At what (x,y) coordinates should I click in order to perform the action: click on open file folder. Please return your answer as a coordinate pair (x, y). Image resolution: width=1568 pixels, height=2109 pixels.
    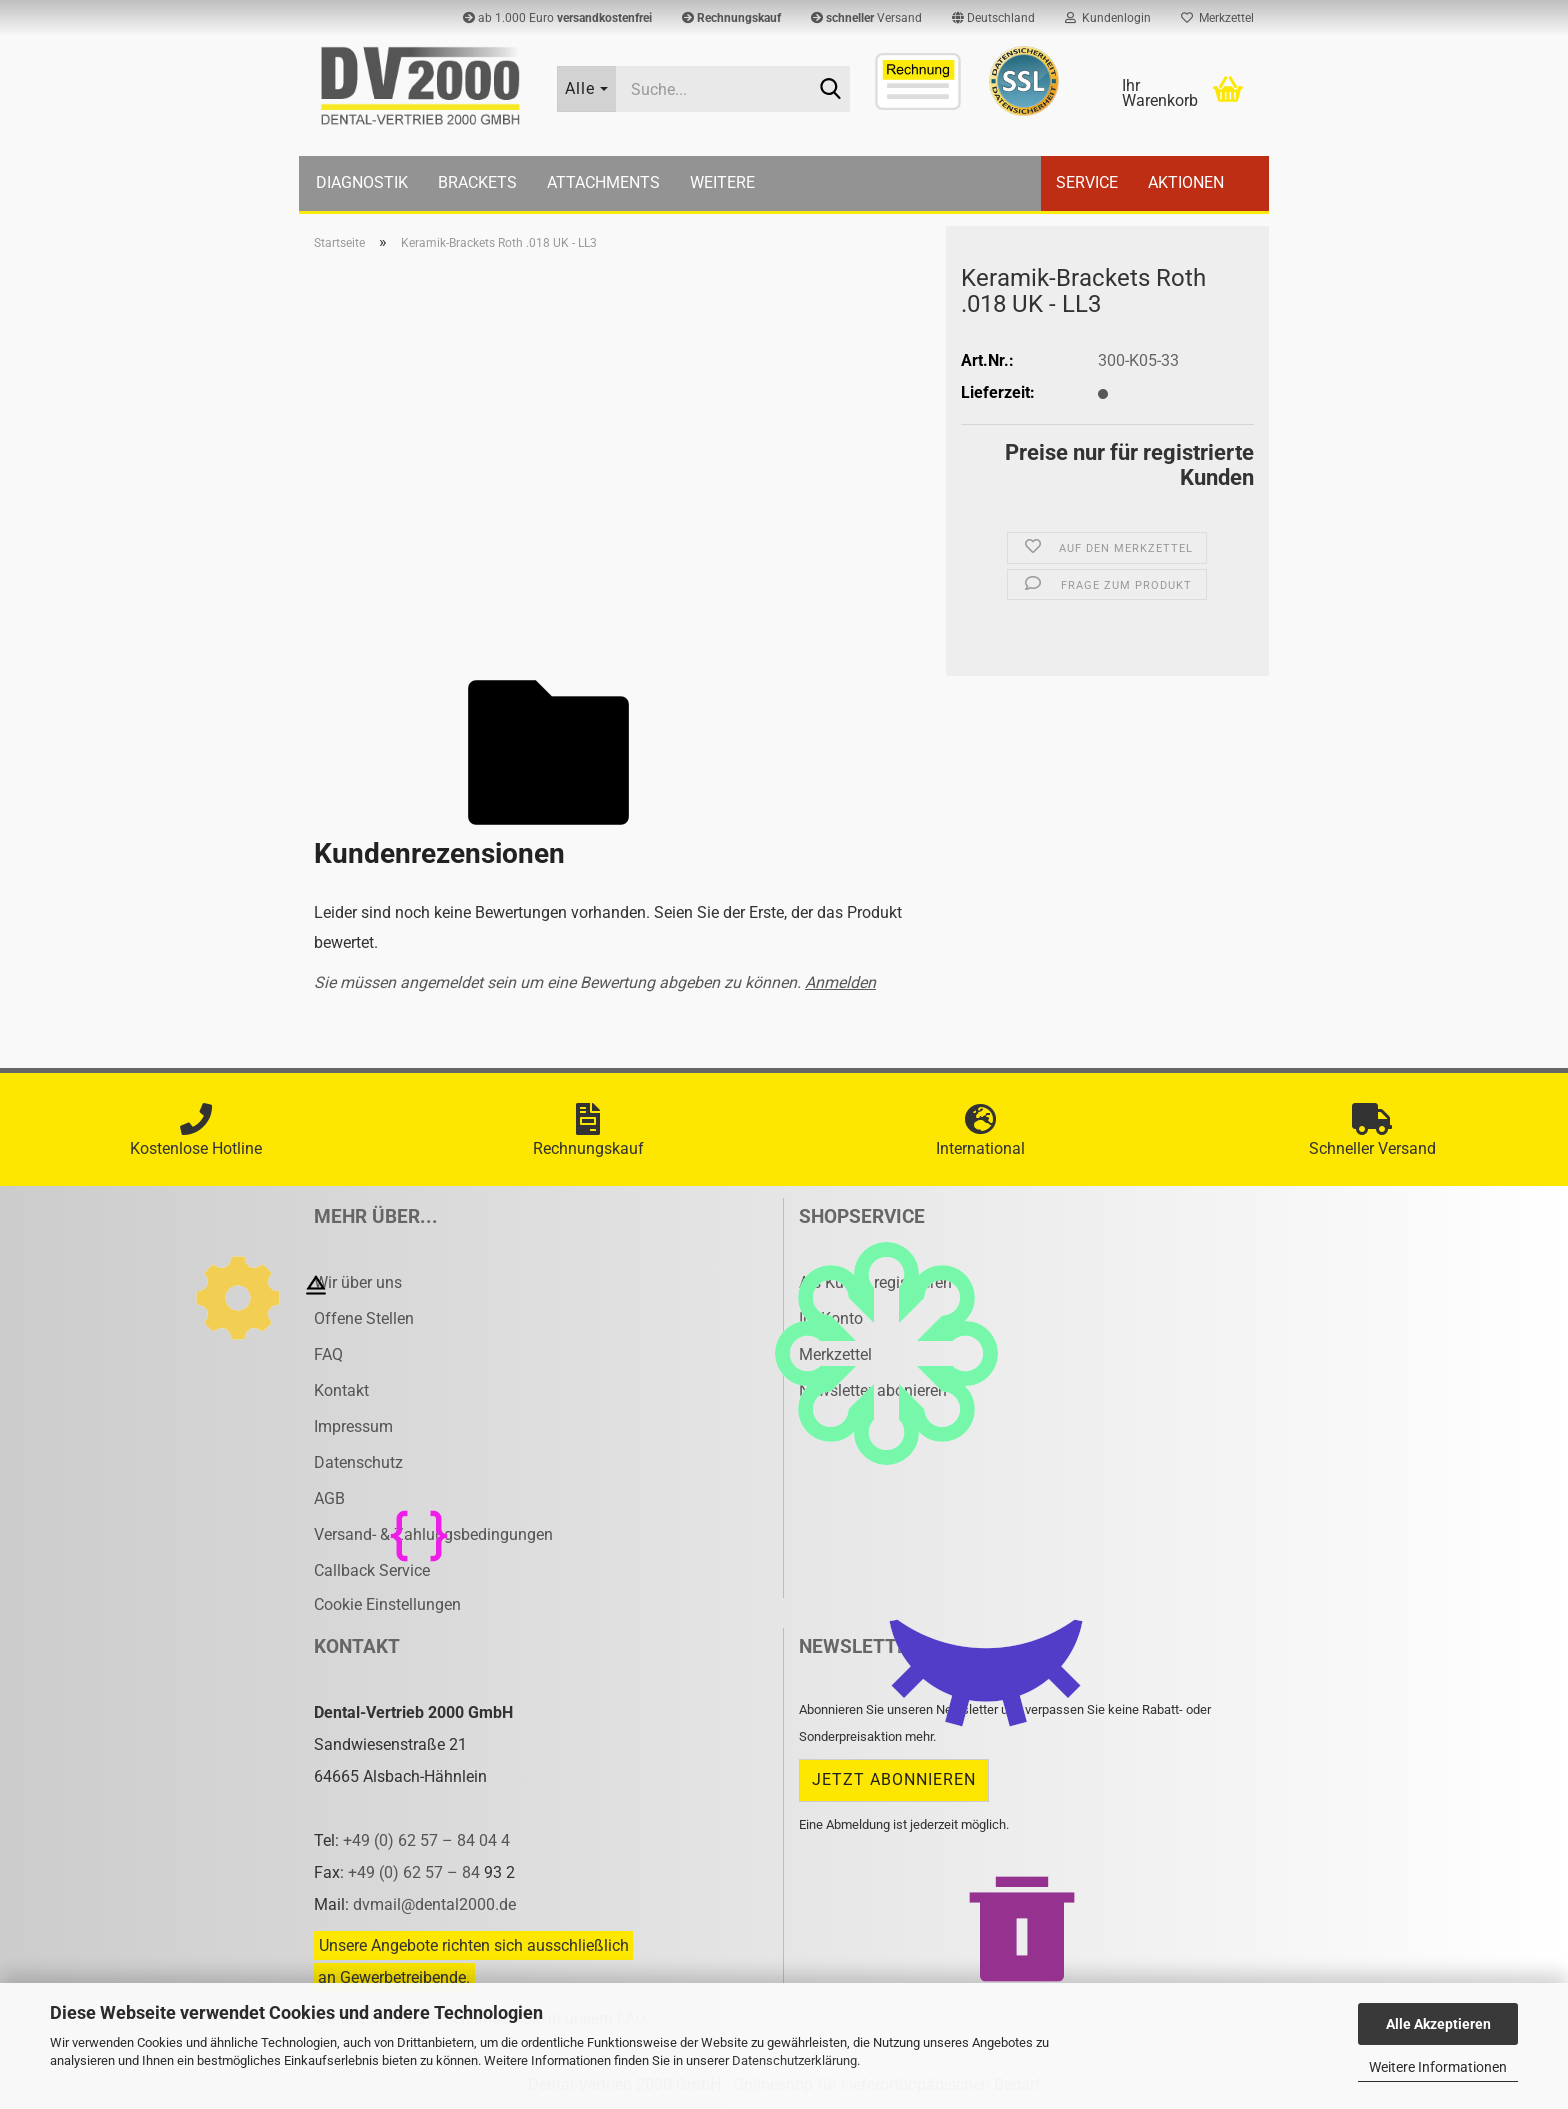
    Looking at the image, I should click on (548, 752).